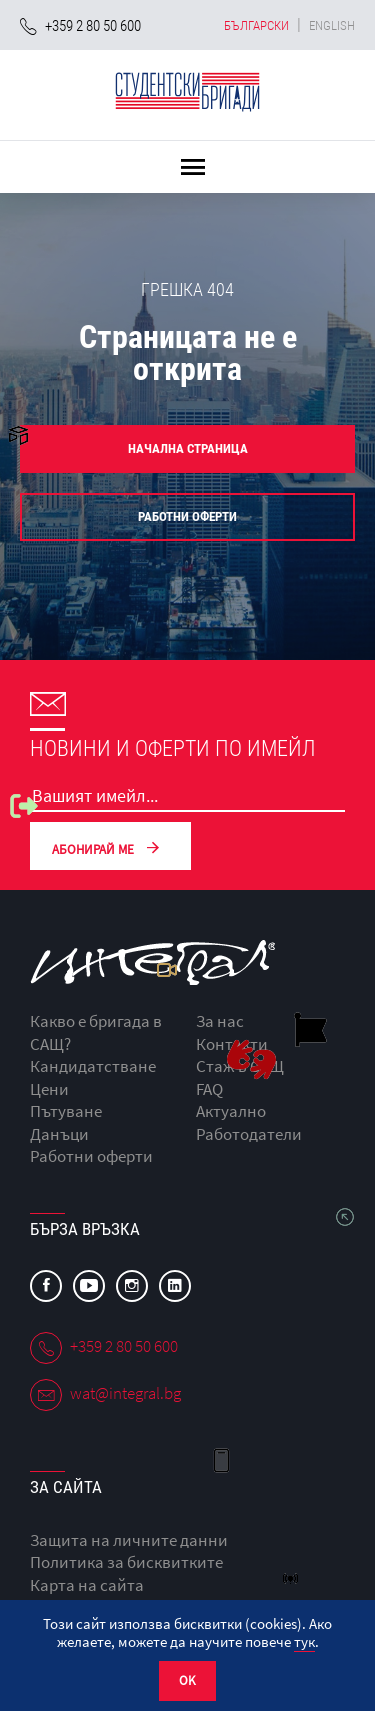 Image resolution: width=375 pixels, height=1711 pixels. Describe the element at coordinates (345, 1217) in the screenshot. I see `navigate back to previous screen` at that location.